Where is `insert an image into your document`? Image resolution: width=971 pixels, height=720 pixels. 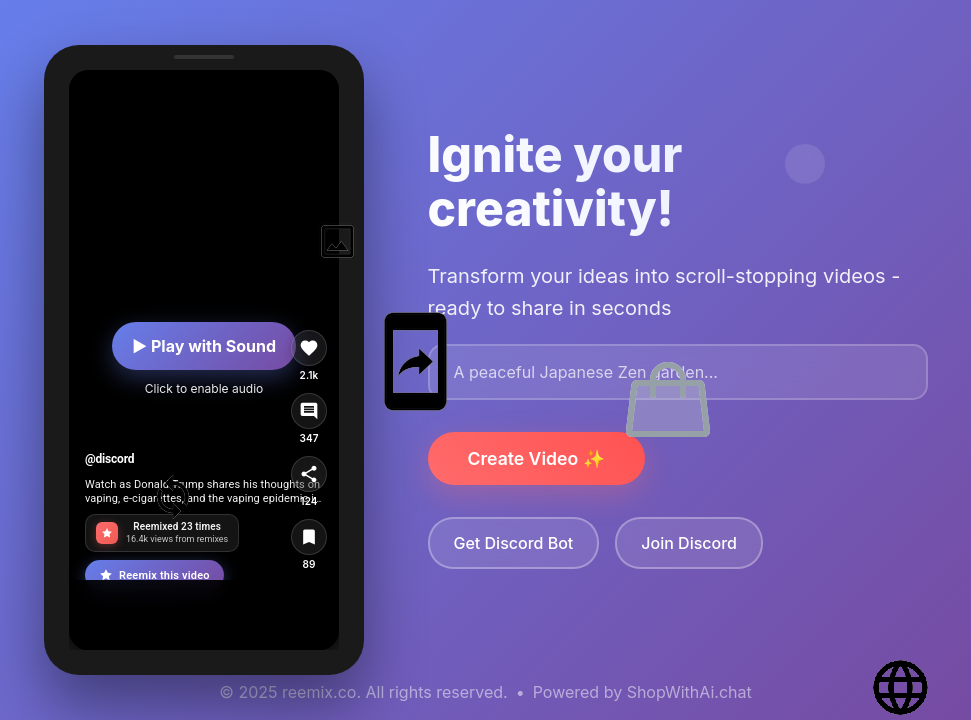
insert an image into your document is located at coordinates (337, 241).